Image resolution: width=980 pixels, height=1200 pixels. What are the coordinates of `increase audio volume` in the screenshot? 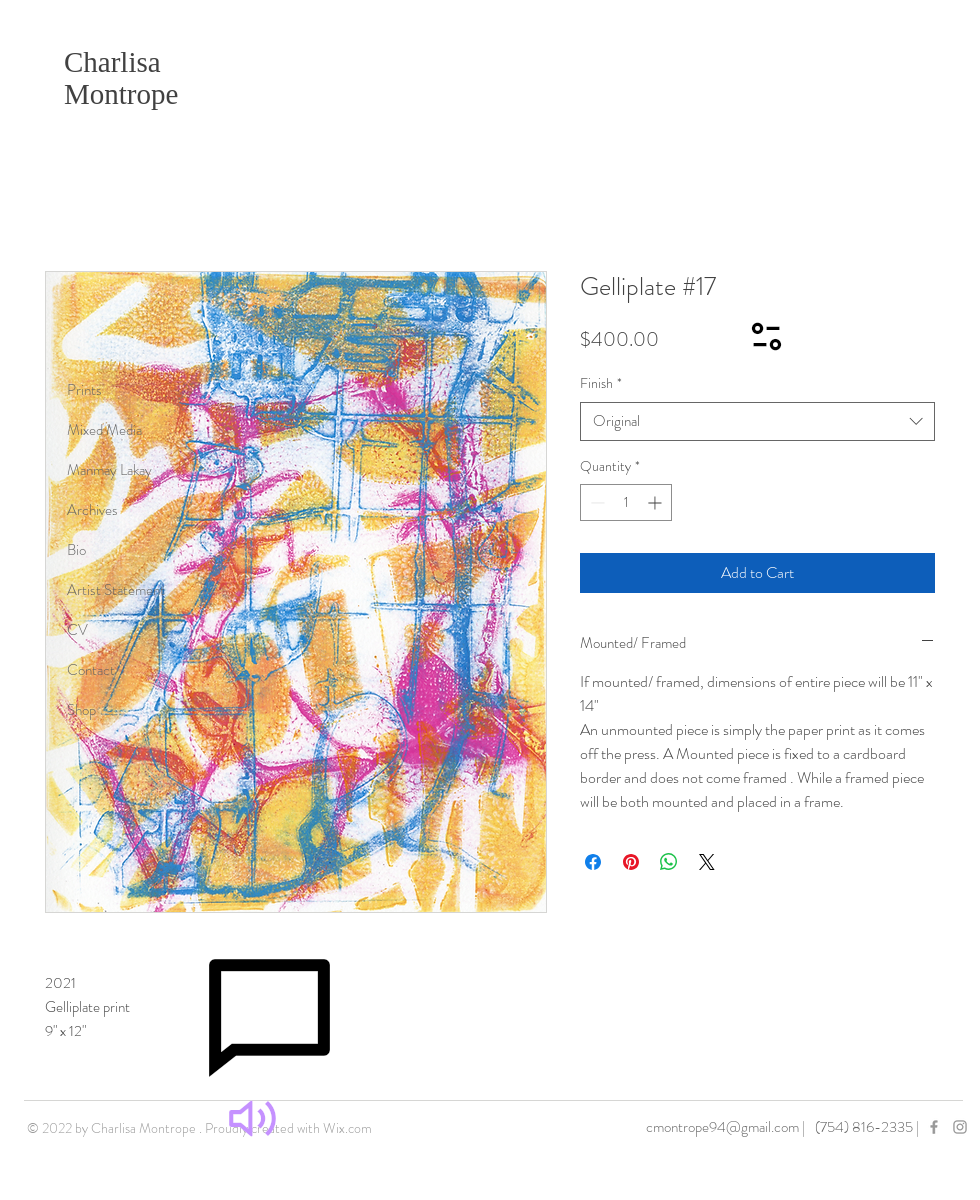 It's located at (252, 1118).